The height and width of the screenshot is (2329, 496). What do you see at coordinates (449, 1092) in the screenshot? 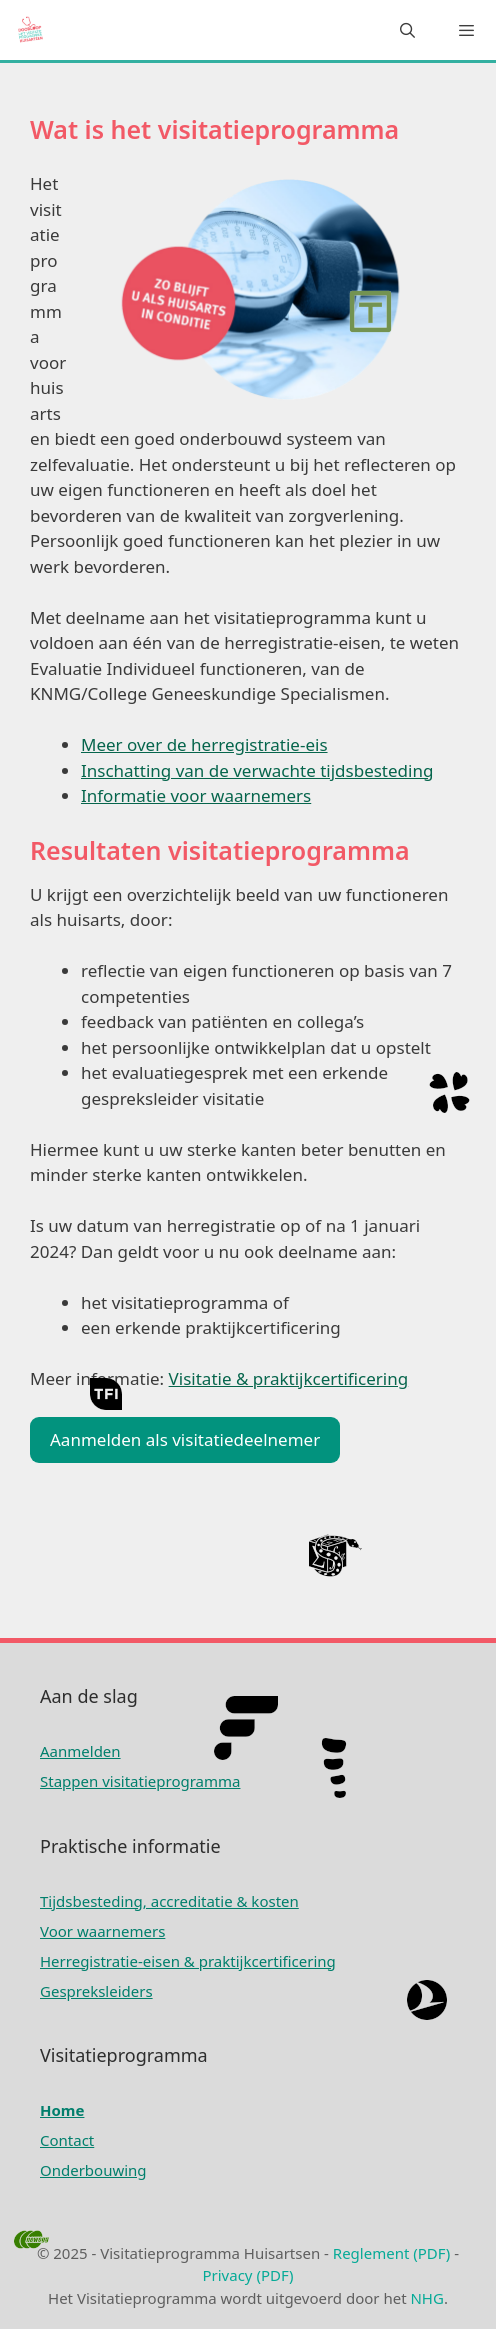
I see `4chan logo` at bounding box center [449, 1092].